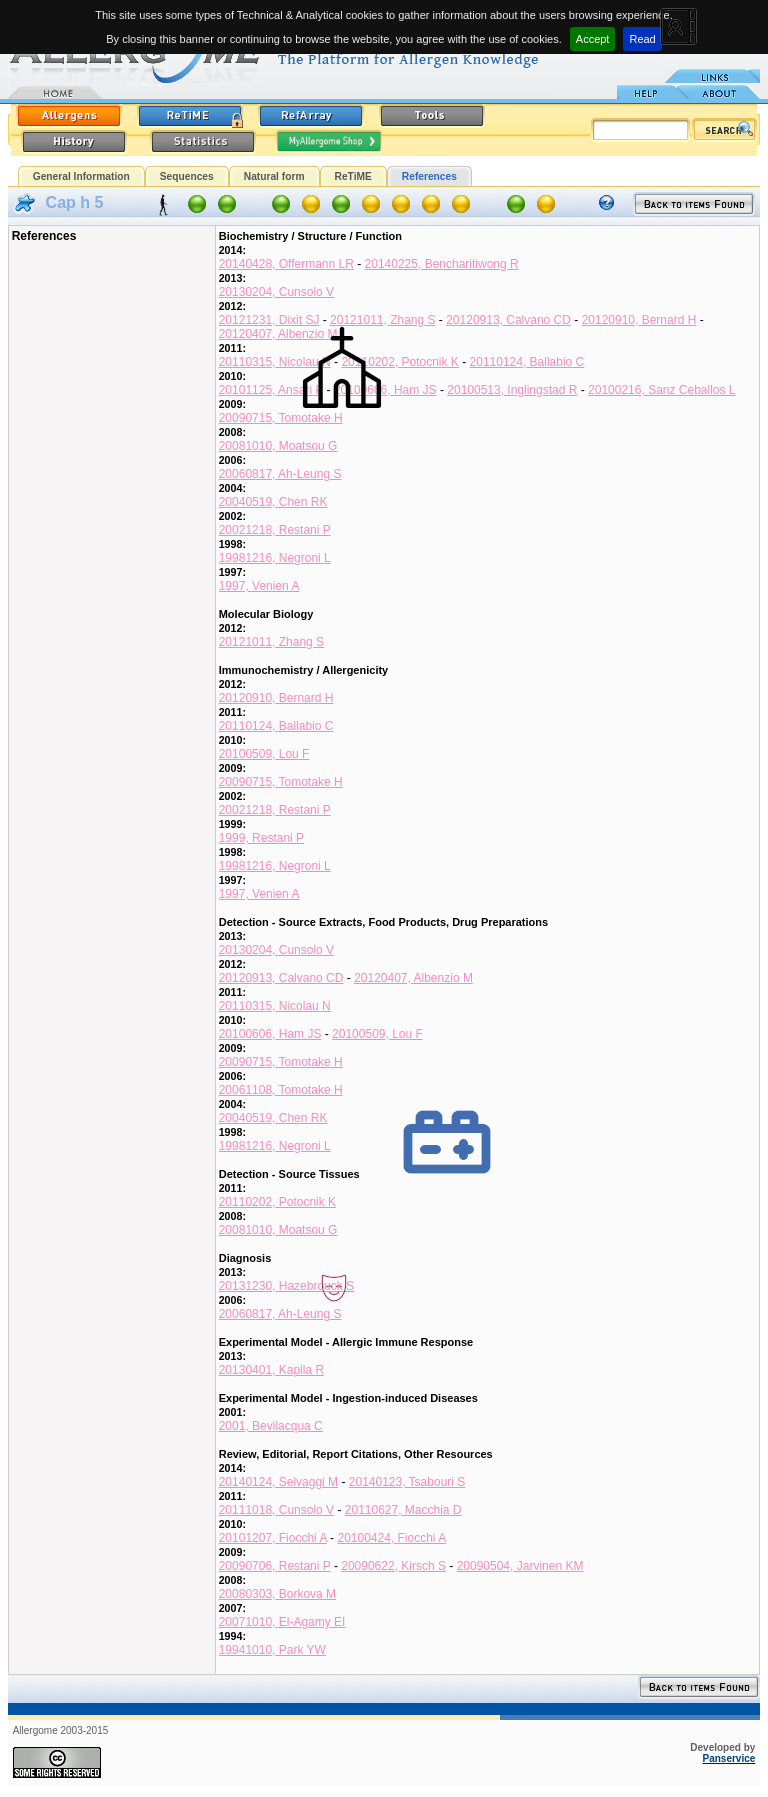 The height and width of the screenshot is (1797, 768). Describe the element at coordinates (342, 372) in the screenshot. I see `indicates a nearby church or place of worship` at that location.